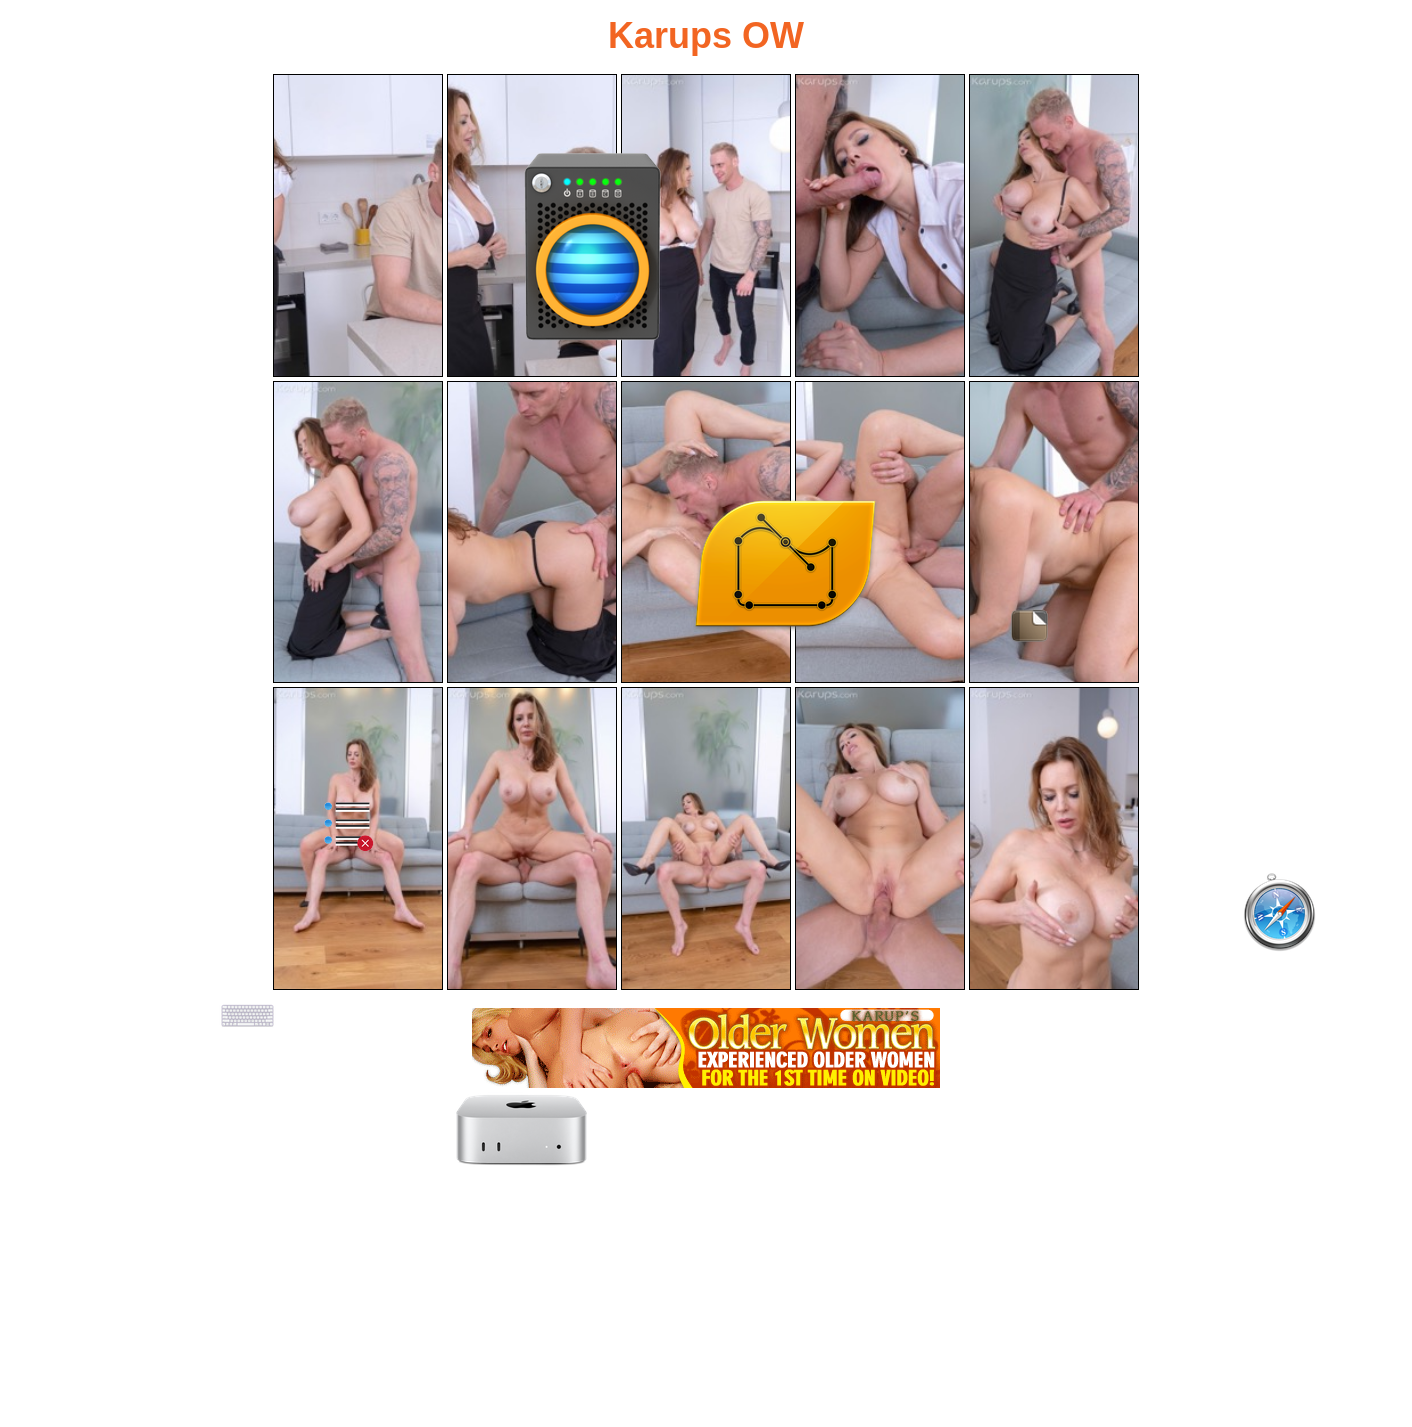 The image size is (1412, 1427). I want to click on change desktop wallpaper settings, so click(1029, 624).